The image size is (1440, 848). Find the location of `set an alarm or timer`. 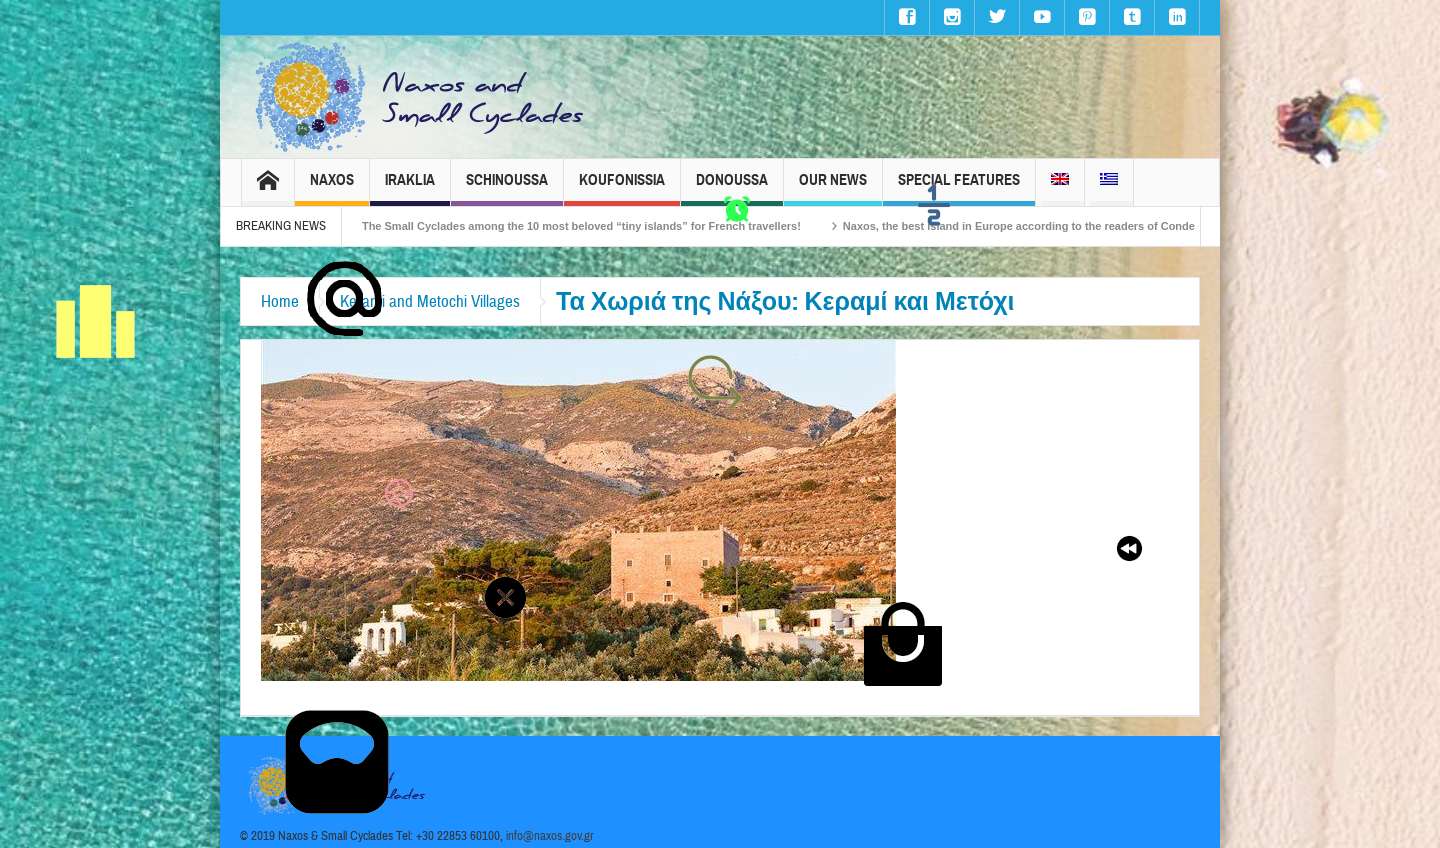

set an alarm or timer is located at coordinates (737, 209).